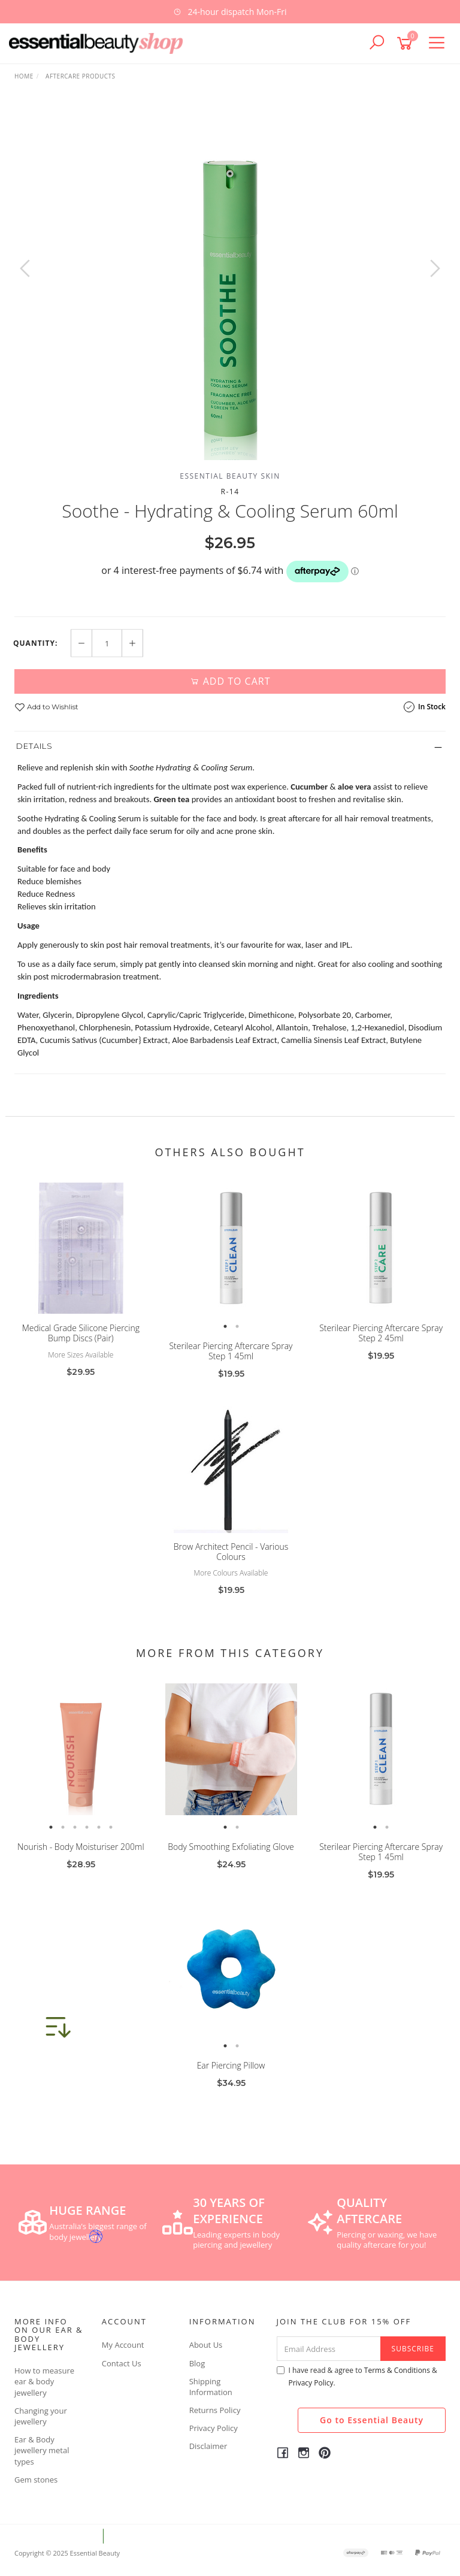 The height and width of the screenshot is (2576, 460). What do you see at coordinates (103, 2536) in the screenshot?
I see `vertical divider or separator between UI elements` at bounding box center [103, 2536].